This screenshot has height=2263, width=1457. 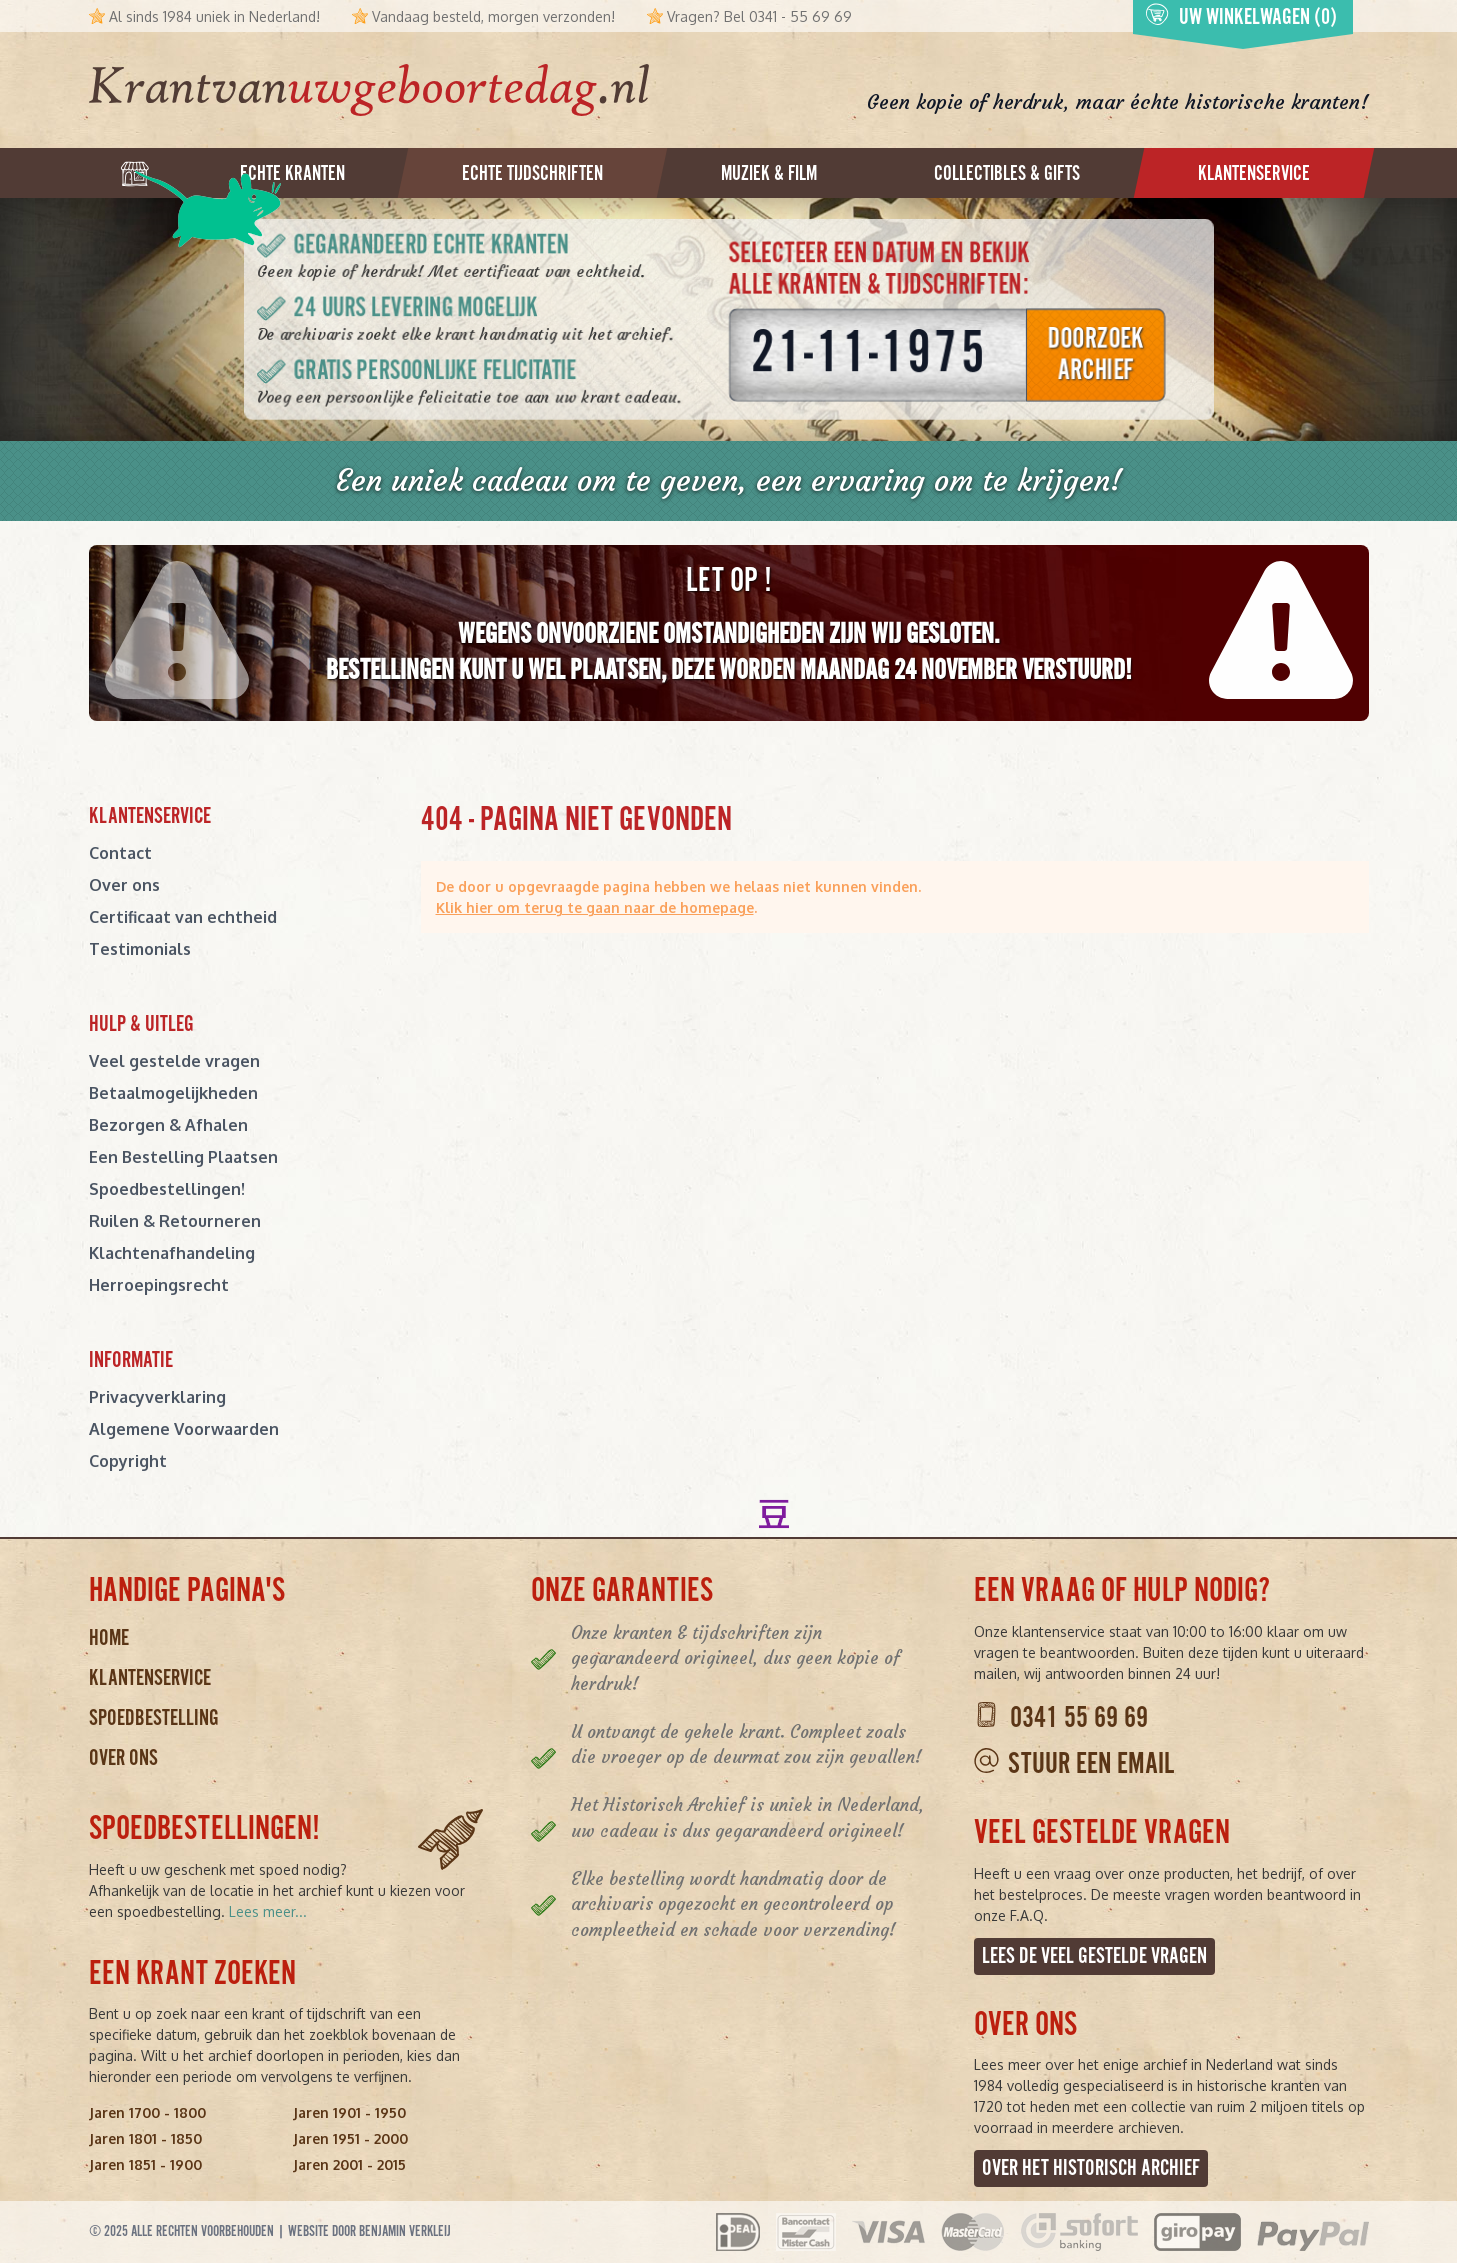 What do you see at coordinates (774, 1514) in the screenshot?
I see `open the Douban app` at bounding box center [774, 1514].